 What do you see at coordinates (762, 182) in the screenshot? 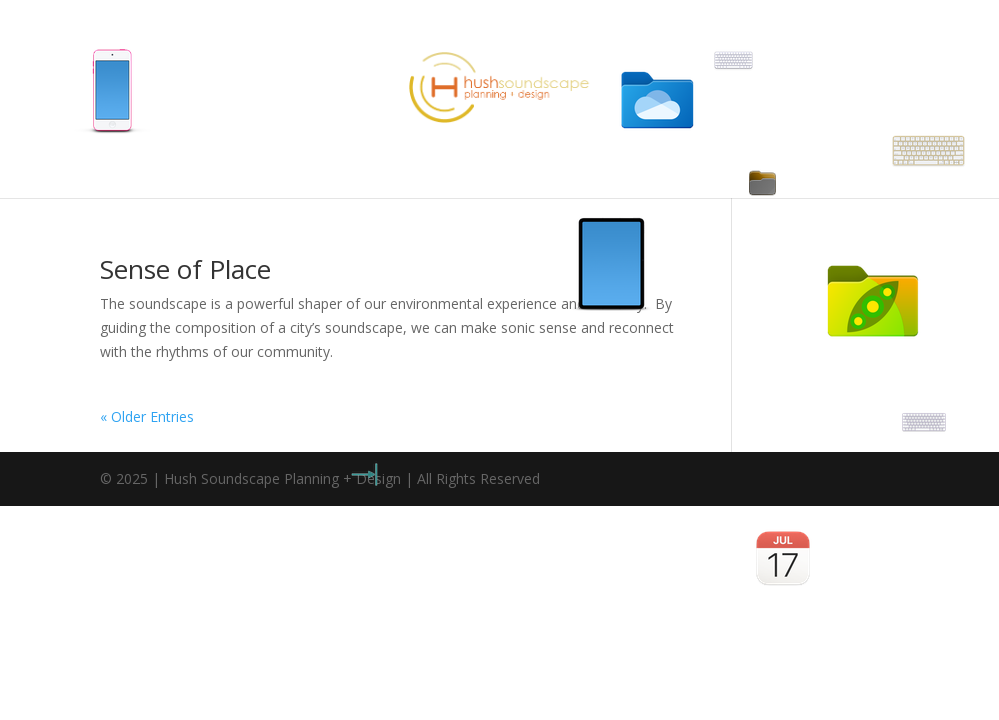
I see `drop files here to move them into this folder` at bounding box center [762, 182].